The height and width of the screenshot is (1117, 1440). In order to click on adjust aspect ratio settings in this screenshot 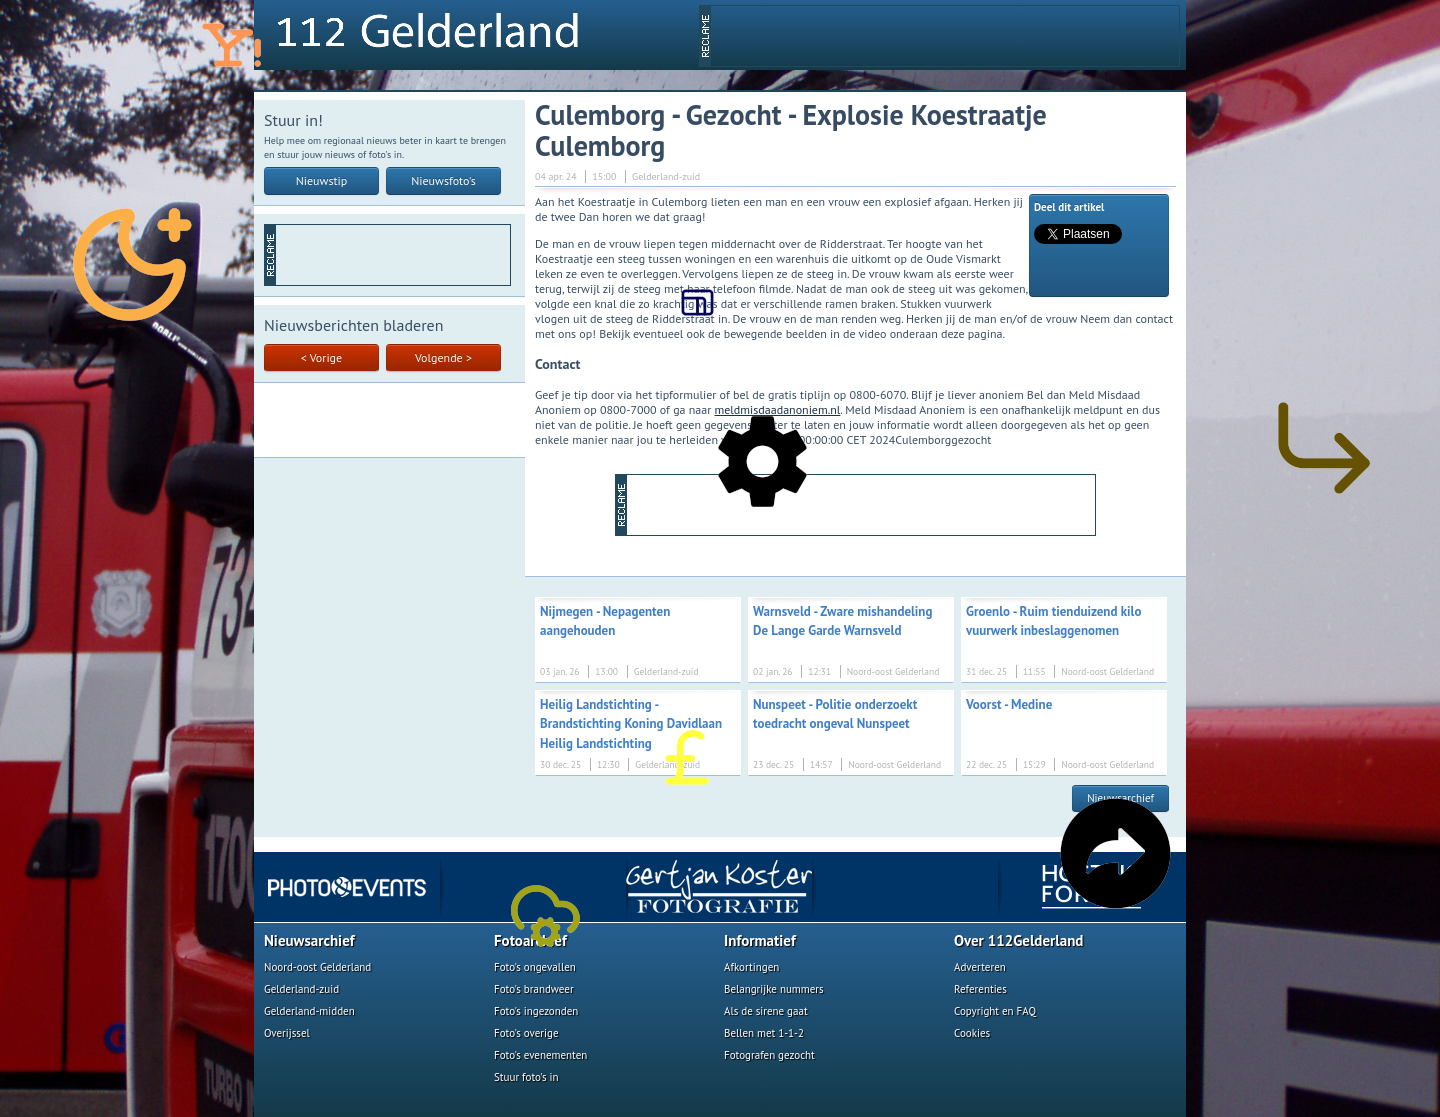, I will do `click(697, 302)`.